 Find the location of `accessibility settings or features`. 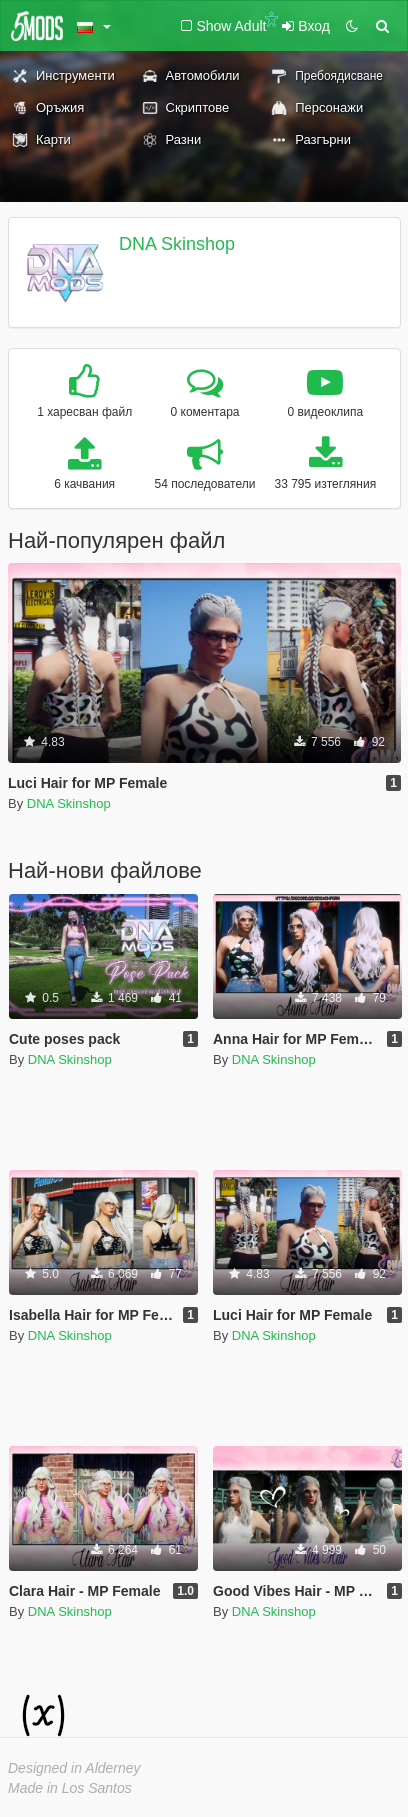

accessibility settings or features is located at coordinates (271, 19).